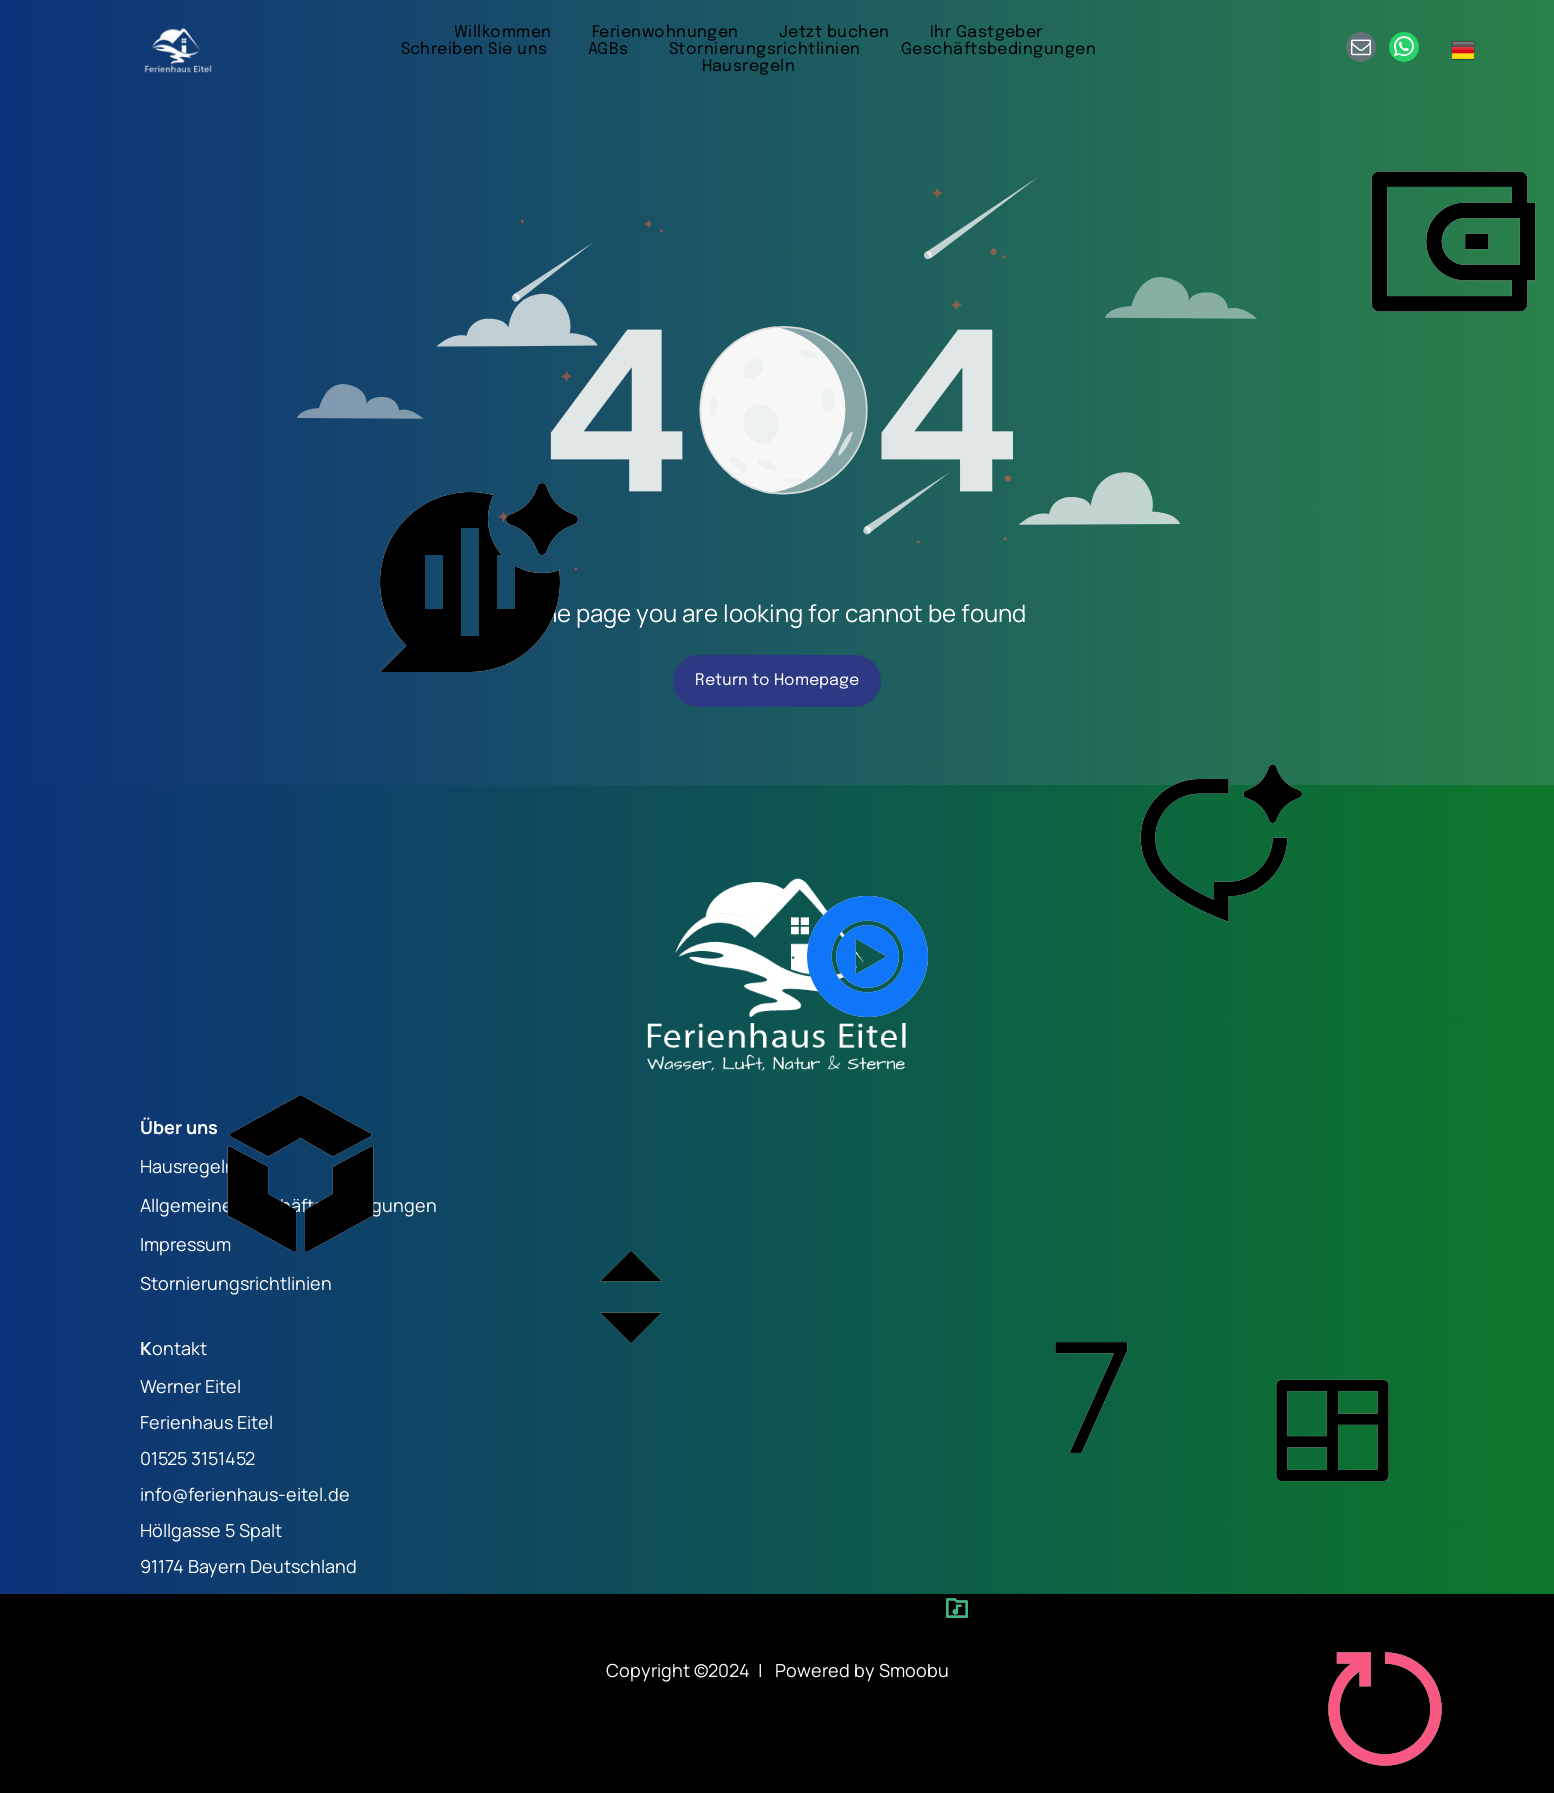 This screenshot has width=1554, height=1793. Describe the element at coordinates (1332, 1430) in the screenshot. I see `switch to masonry grid layout` at that location.